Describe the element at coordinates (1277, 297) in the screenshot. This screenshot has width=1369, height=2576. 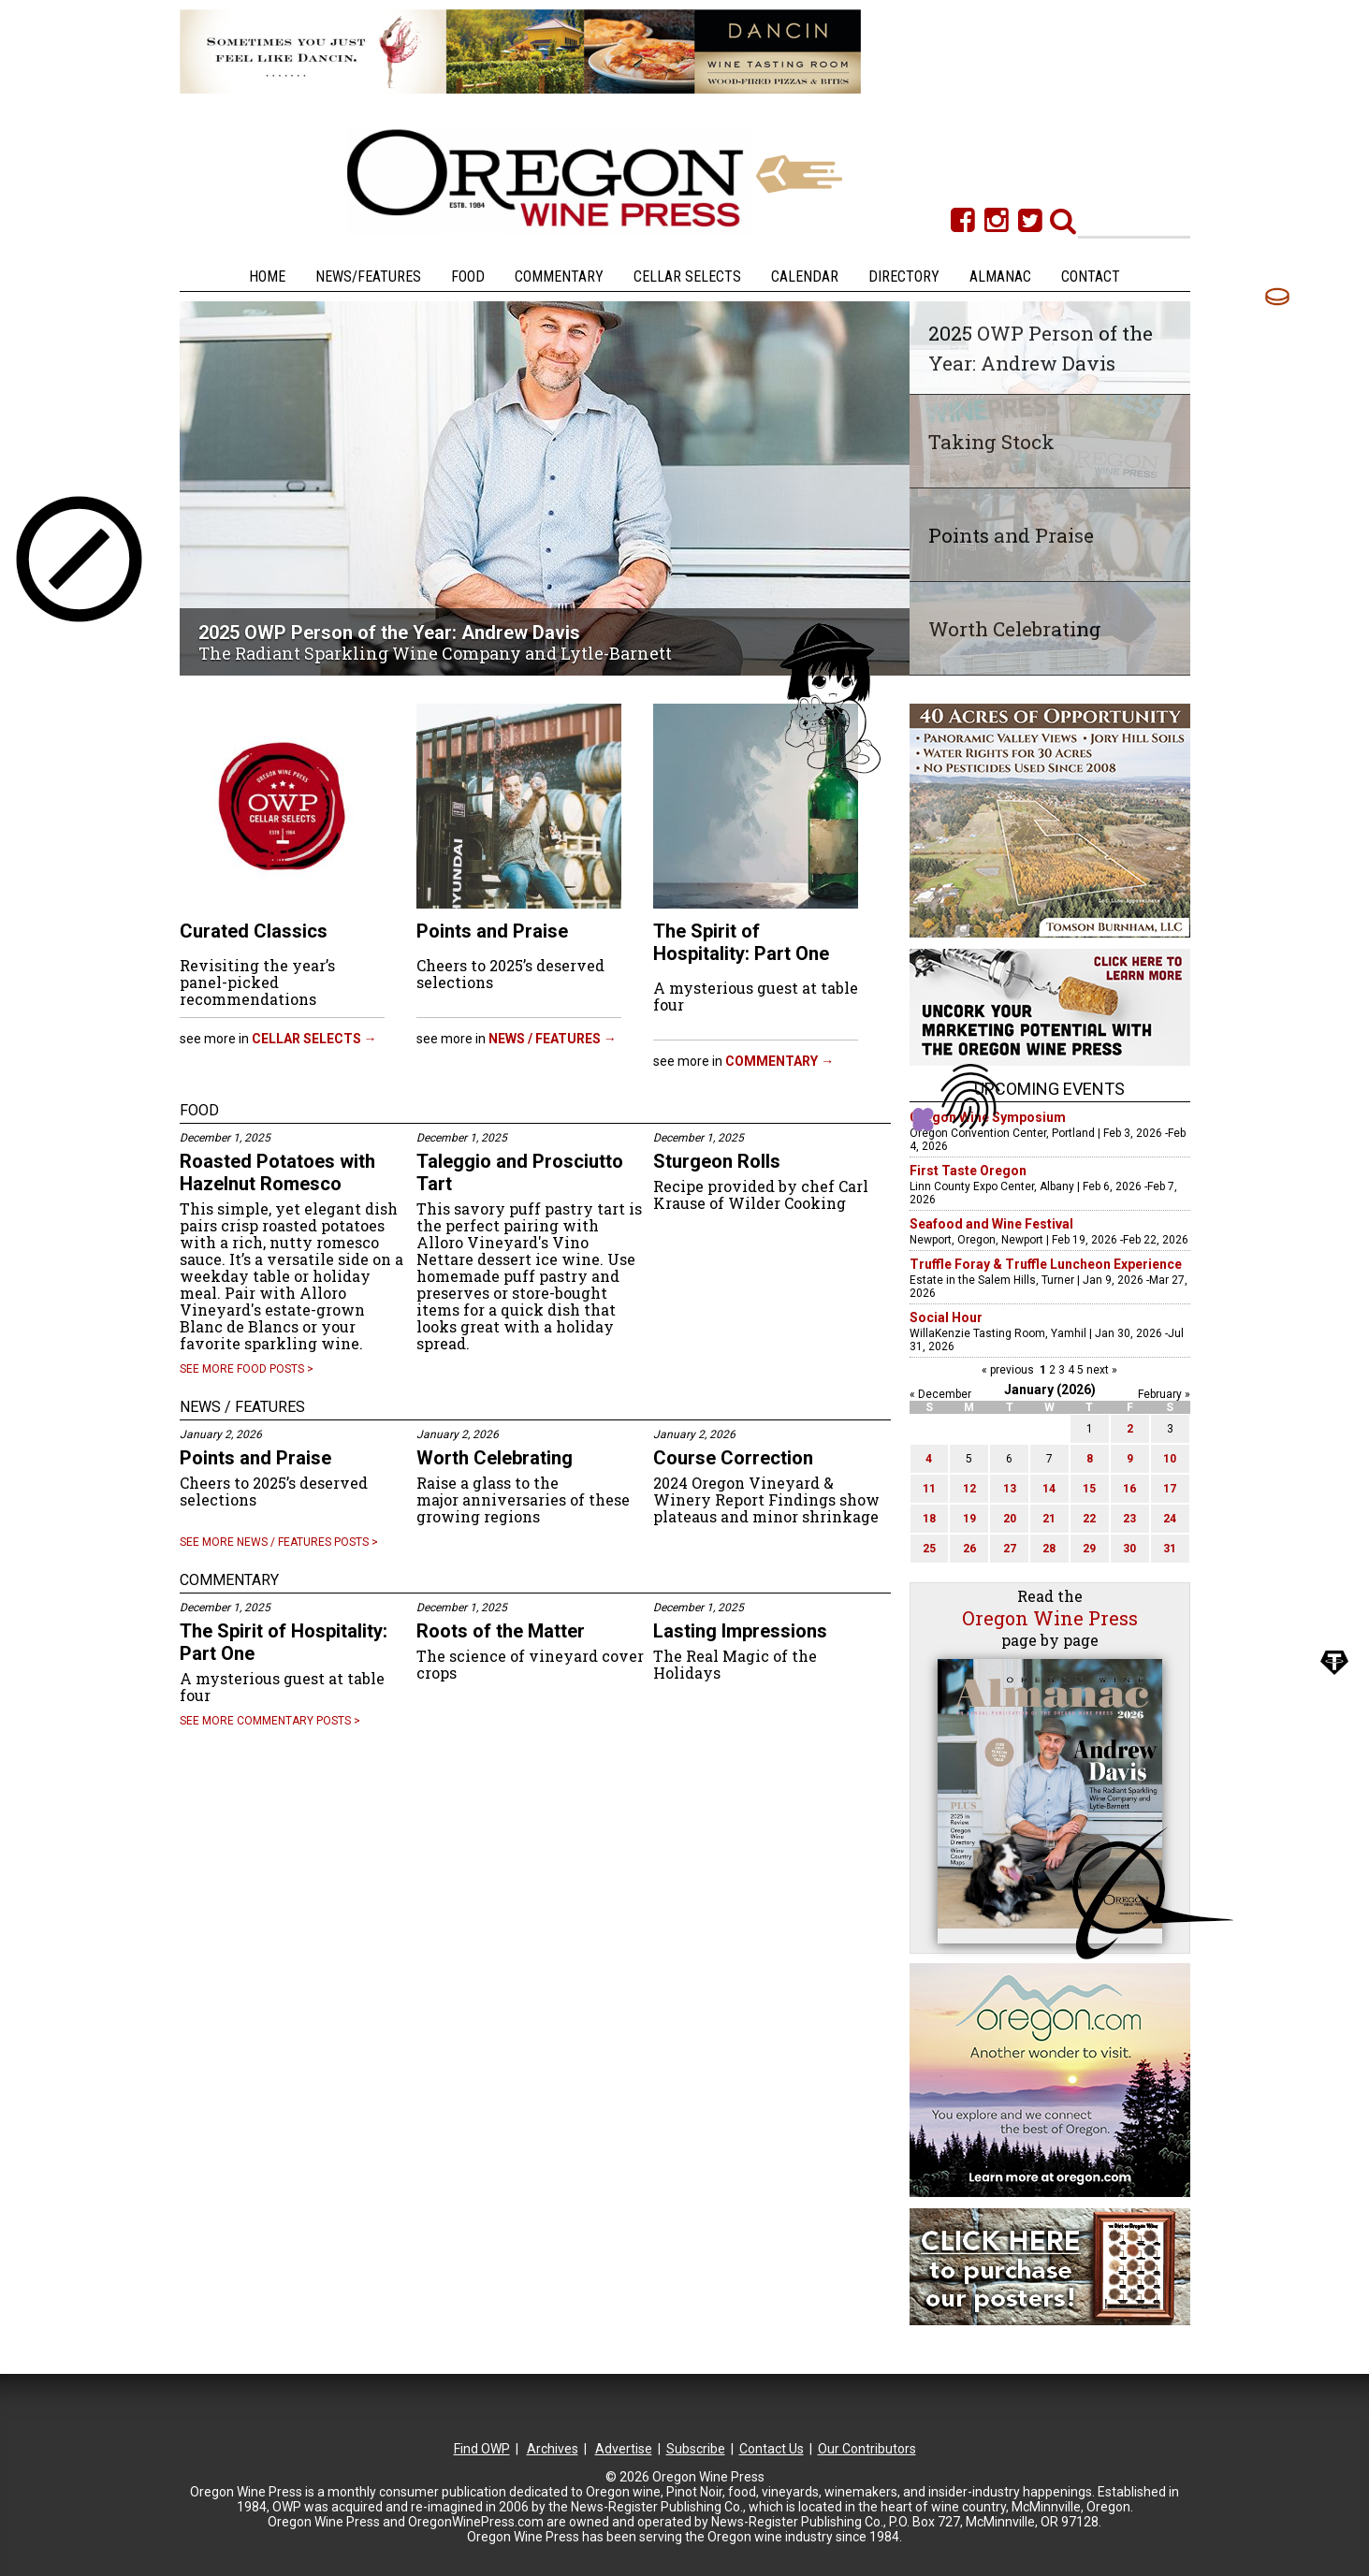
I see `view your coin balance or currency` at that location.